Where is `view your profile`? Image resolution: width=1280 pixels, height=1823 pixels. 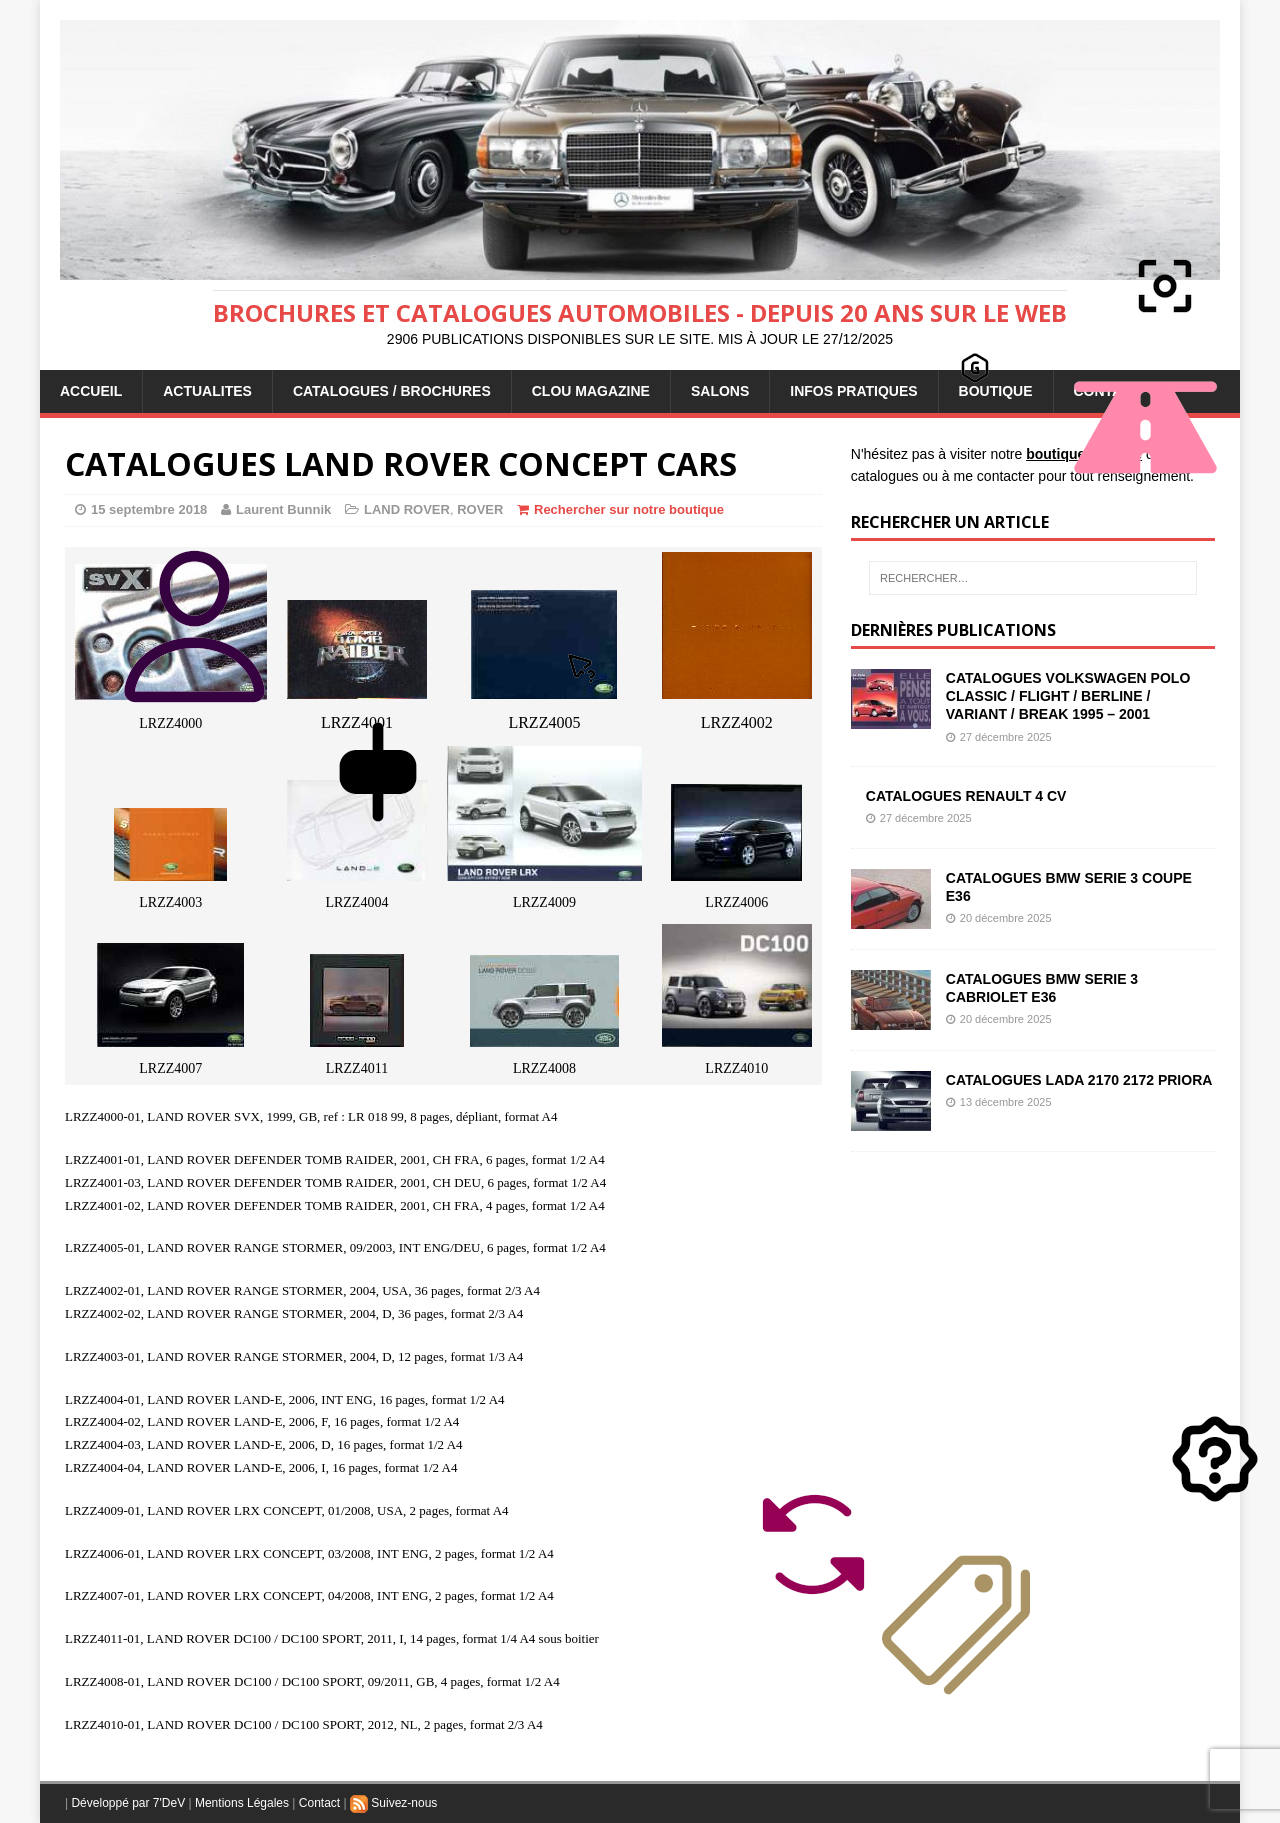 view your profile is located at coordinates (194, 626).